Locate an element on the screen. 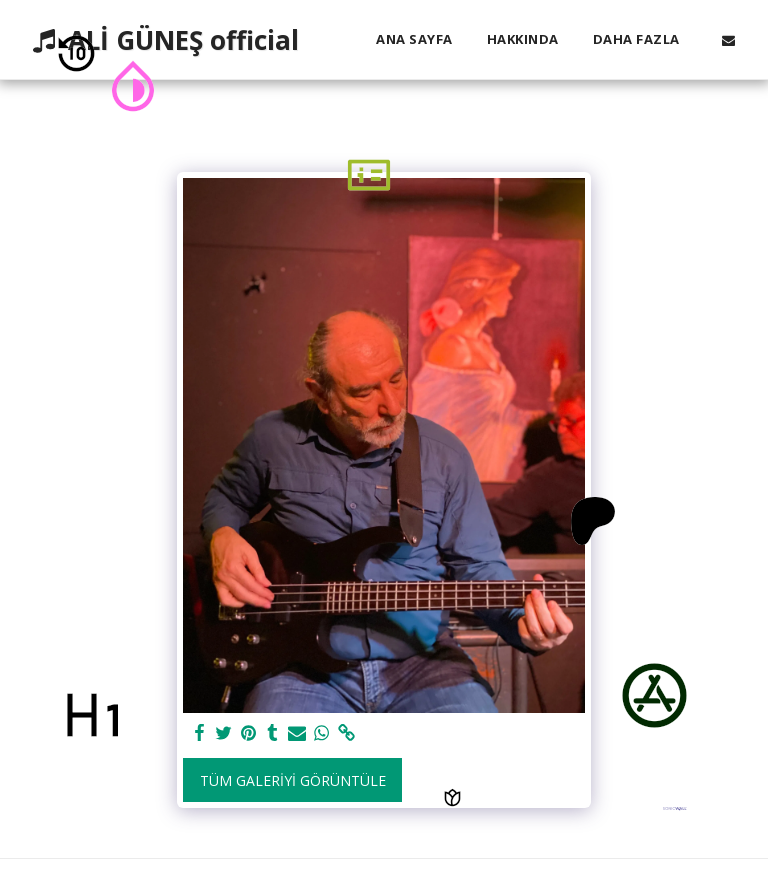 The height and width of the screenshot is (892, 768). sonicwall network security branding is located at coordinates (675, 809).